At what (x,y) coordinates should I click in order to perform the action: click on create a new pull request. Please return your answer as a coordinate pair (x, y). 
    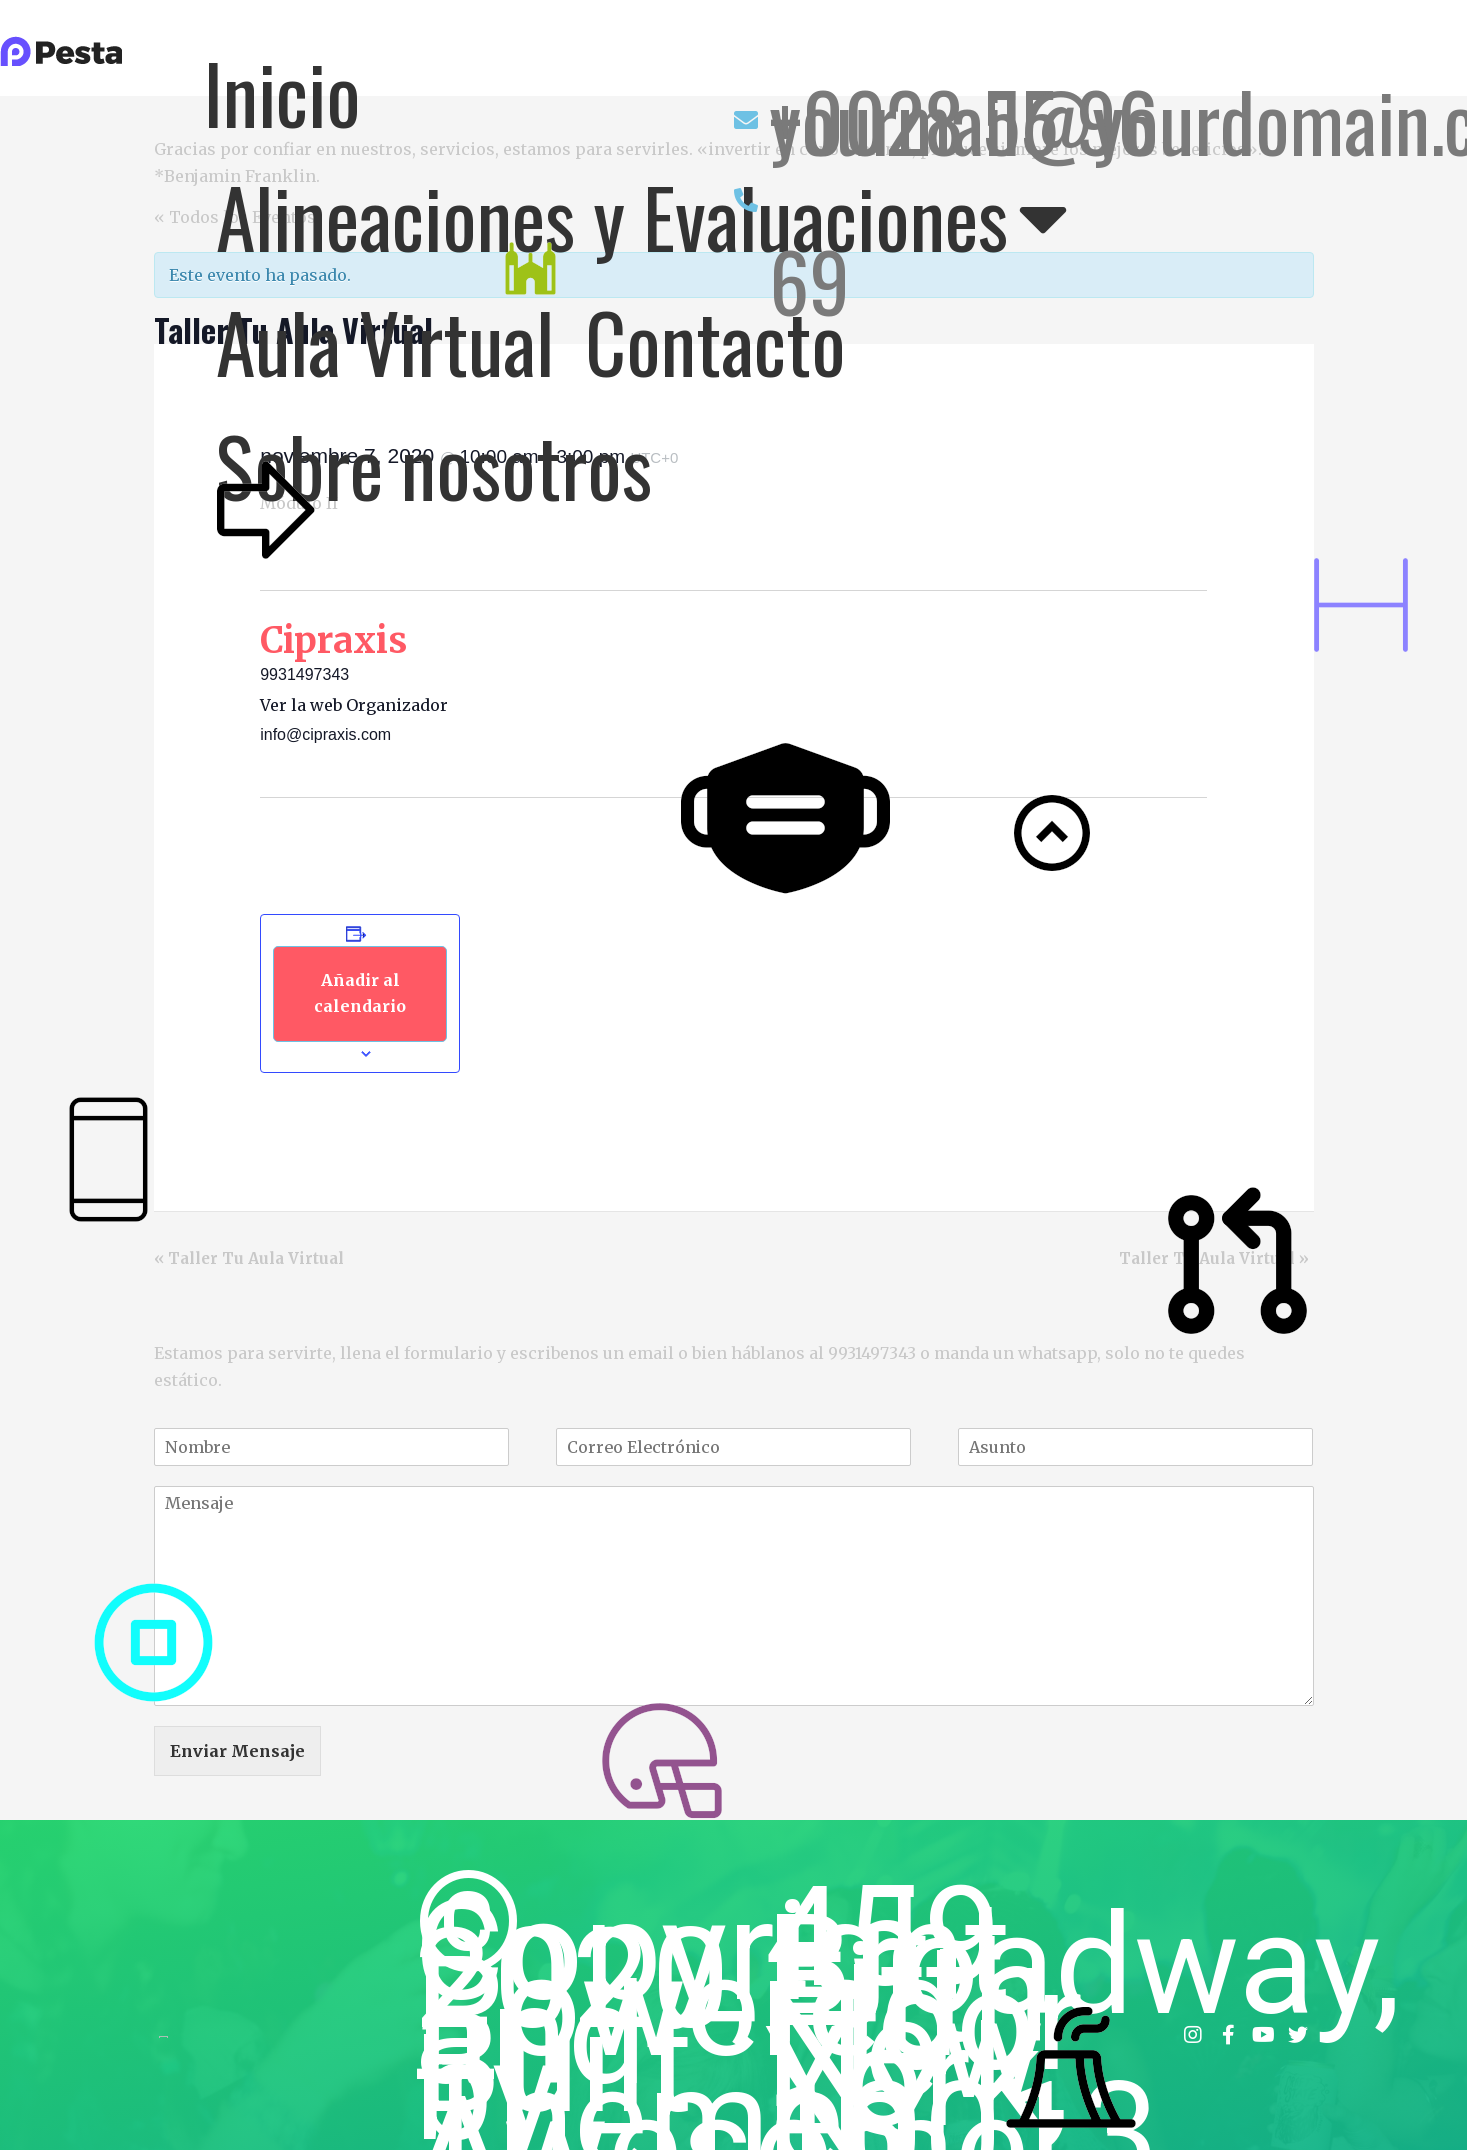
    Looking at the image, I should click on (1237, 1264).